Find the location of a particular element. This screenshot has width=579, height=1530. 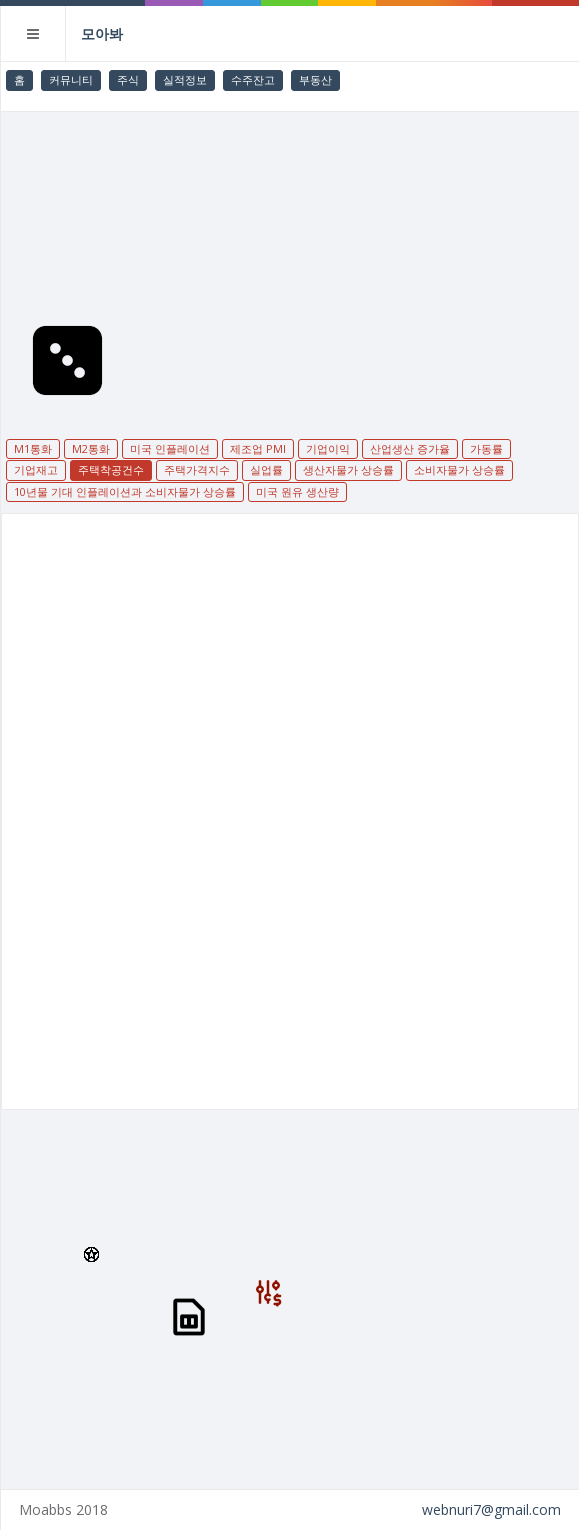

manage sim card settings is located at coordinates (189, 1317).